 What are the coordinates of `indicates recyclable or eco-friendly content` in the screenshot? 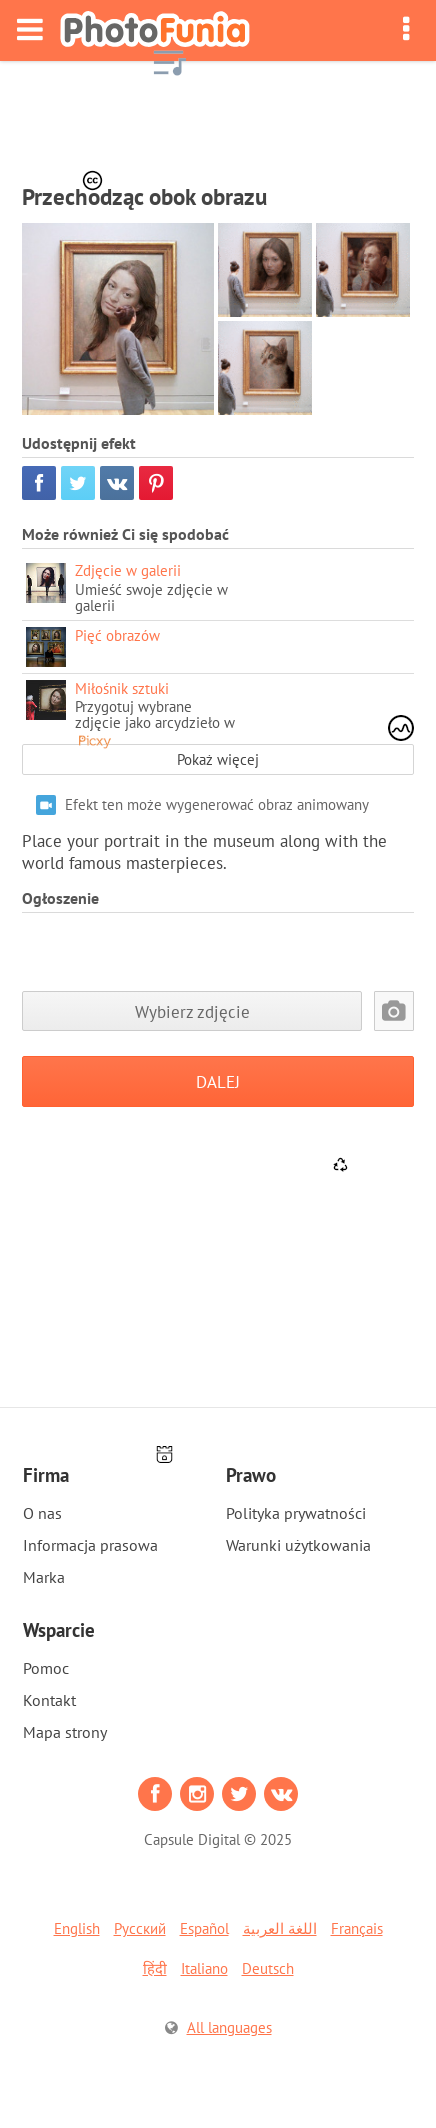 It's located at (340, 1164).